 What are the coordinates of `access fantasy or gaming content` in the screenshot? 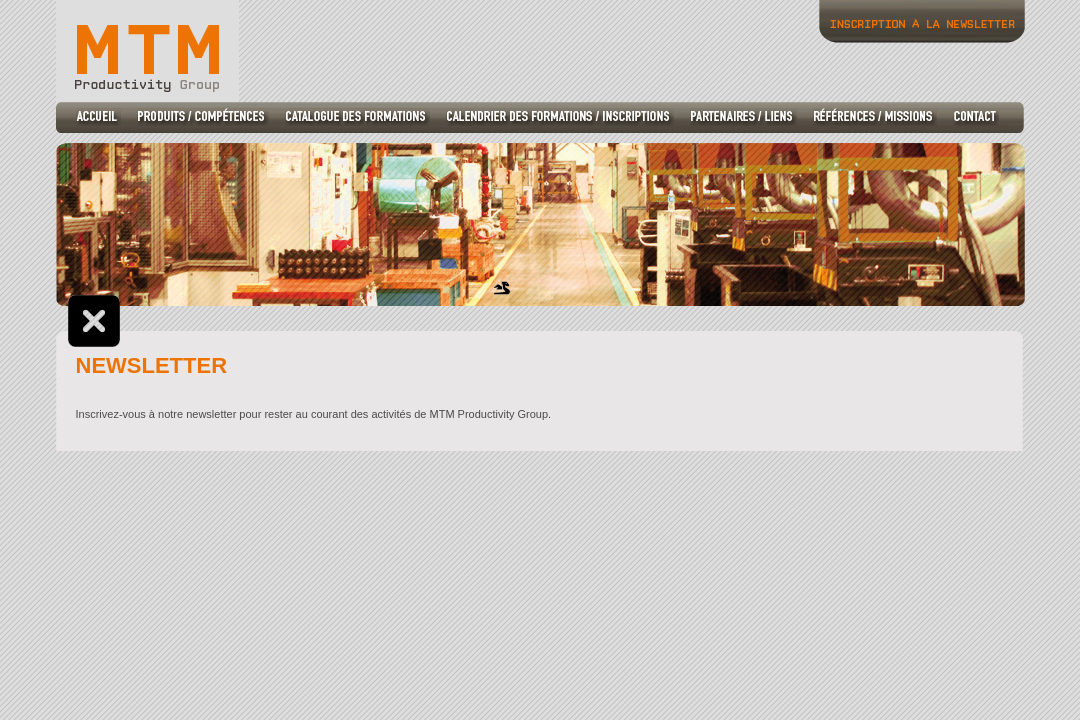 It's located at (502, 288).